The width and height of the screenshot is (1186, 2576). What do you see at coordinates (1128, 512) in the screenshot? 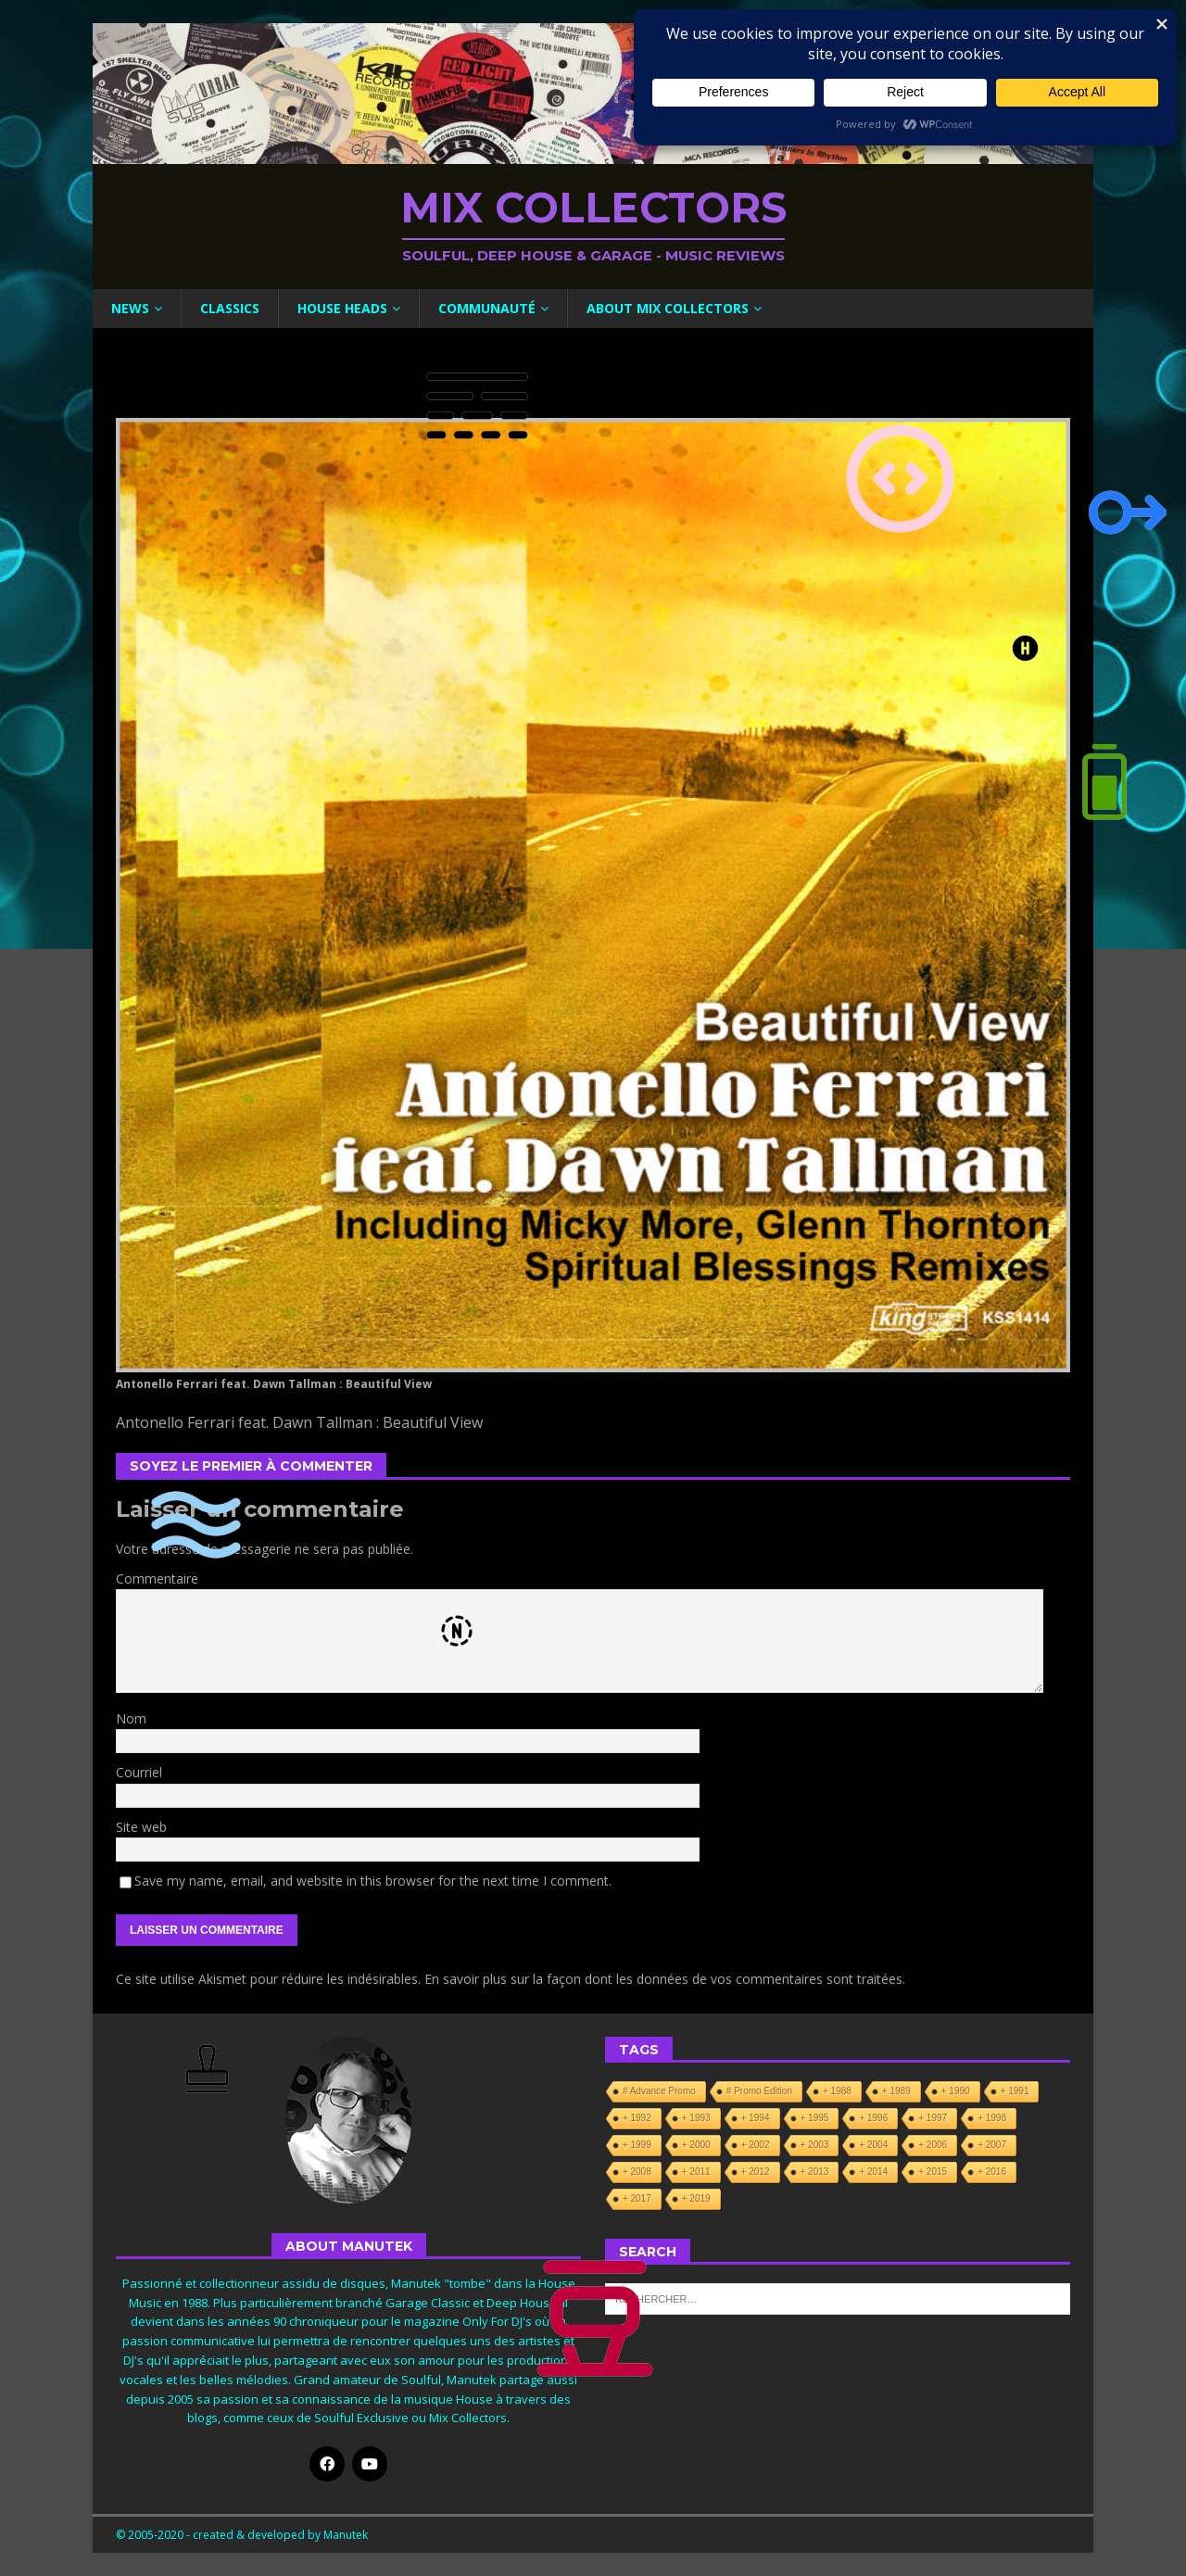
I see `swipe right to continue or proceed` at bounding box center [1128, 512].